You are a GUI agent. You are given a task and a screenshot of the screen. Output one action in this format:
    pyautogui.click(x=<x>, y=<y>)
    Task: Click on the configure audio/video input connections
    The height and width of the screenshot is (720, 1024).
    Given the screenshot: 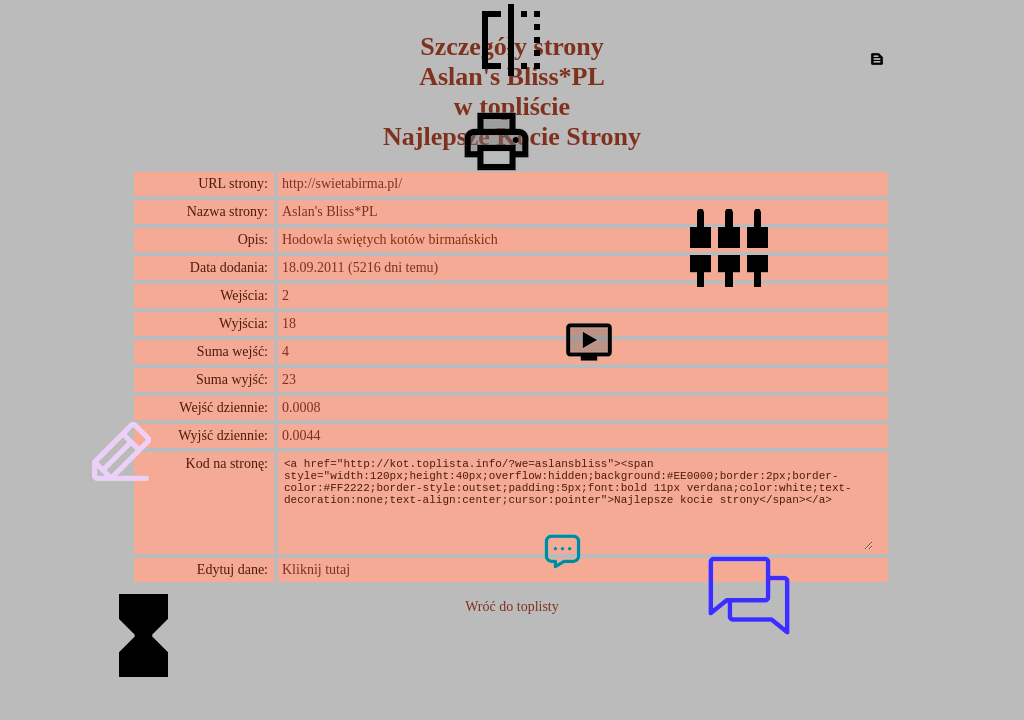 What is the action you would take?
    pyautogui.click(x=729, y=248)
    